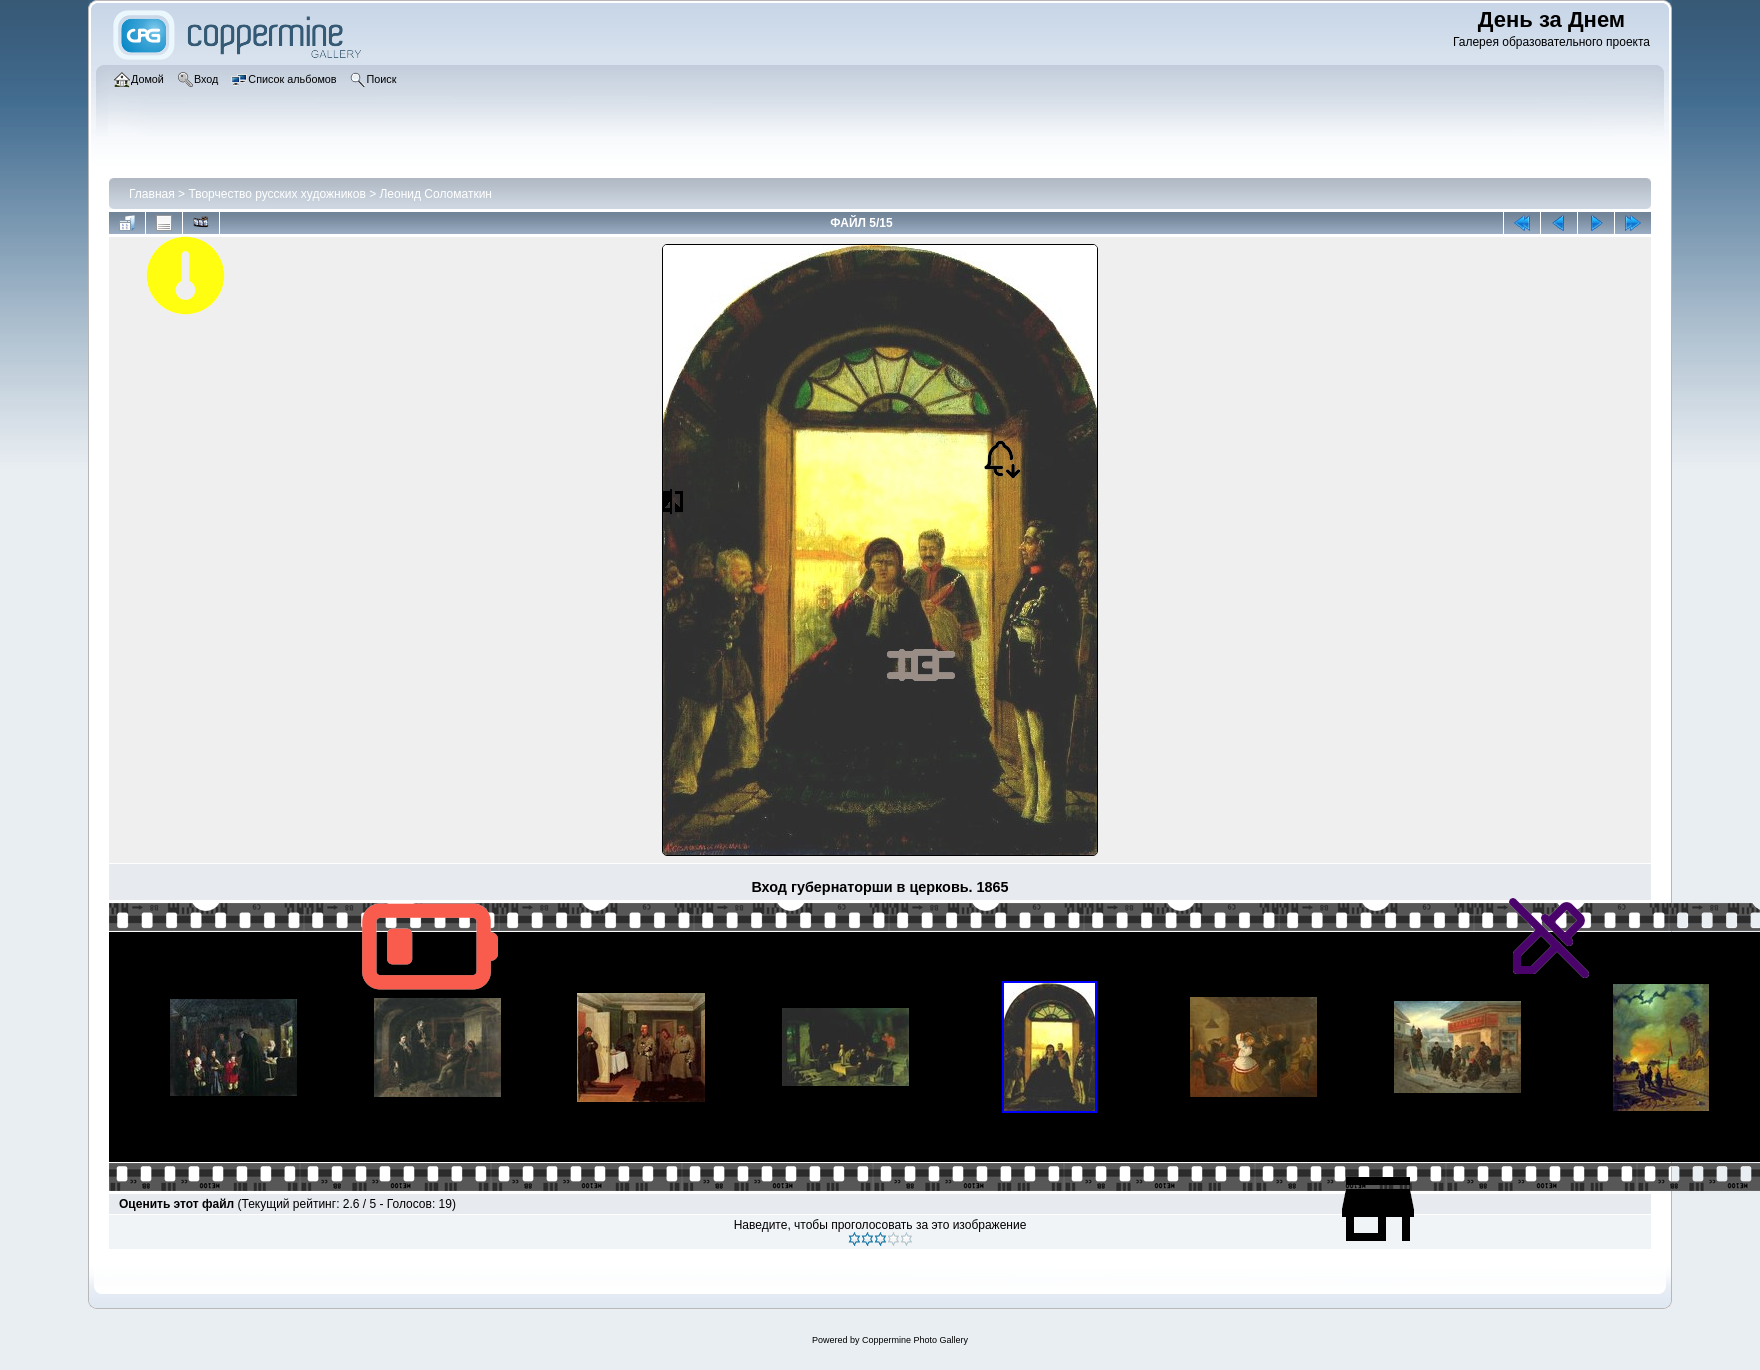  Describe the element at coordinates (921, 665) in the screenshot. I see `adjust clothing or accessory settings` at that location.